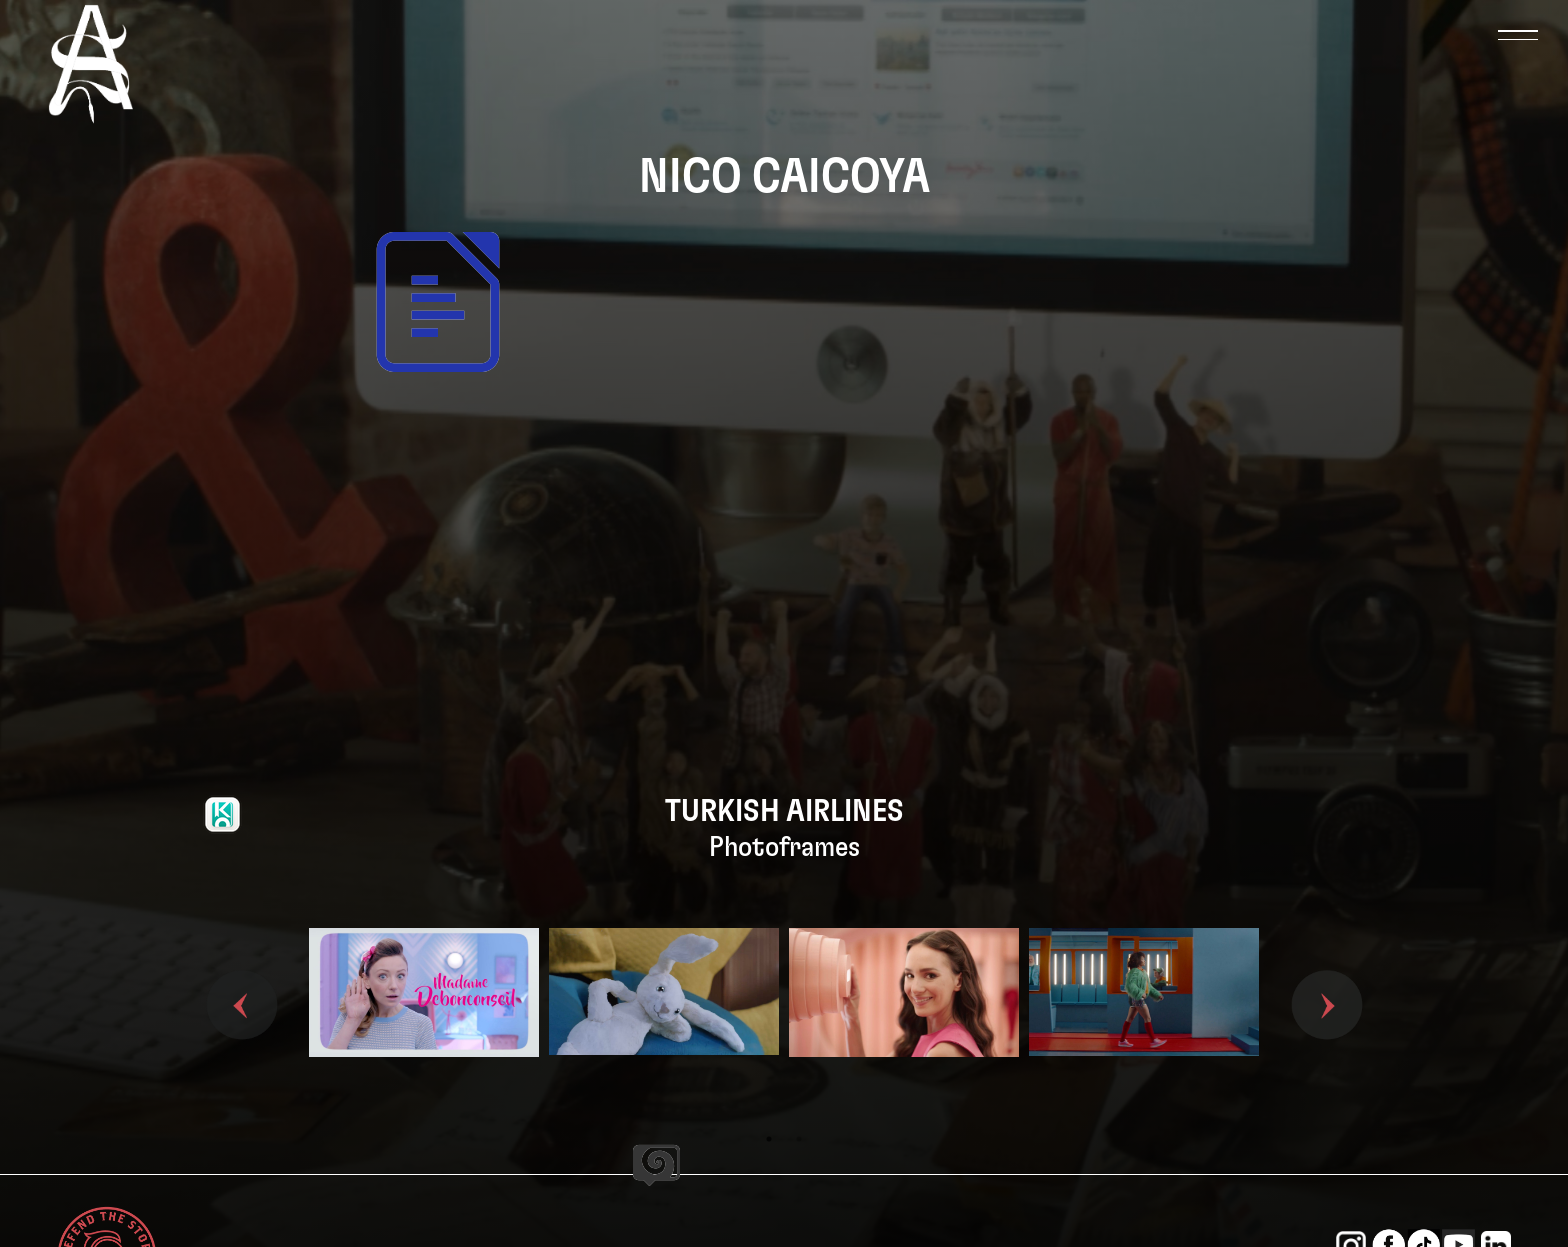 The width and height of the screenshot is (1568, 1247). What do you see at coordinates (656, 1165) in the screenshot?
I see `open fractal messaging app` at bounding box center [656, 1165].